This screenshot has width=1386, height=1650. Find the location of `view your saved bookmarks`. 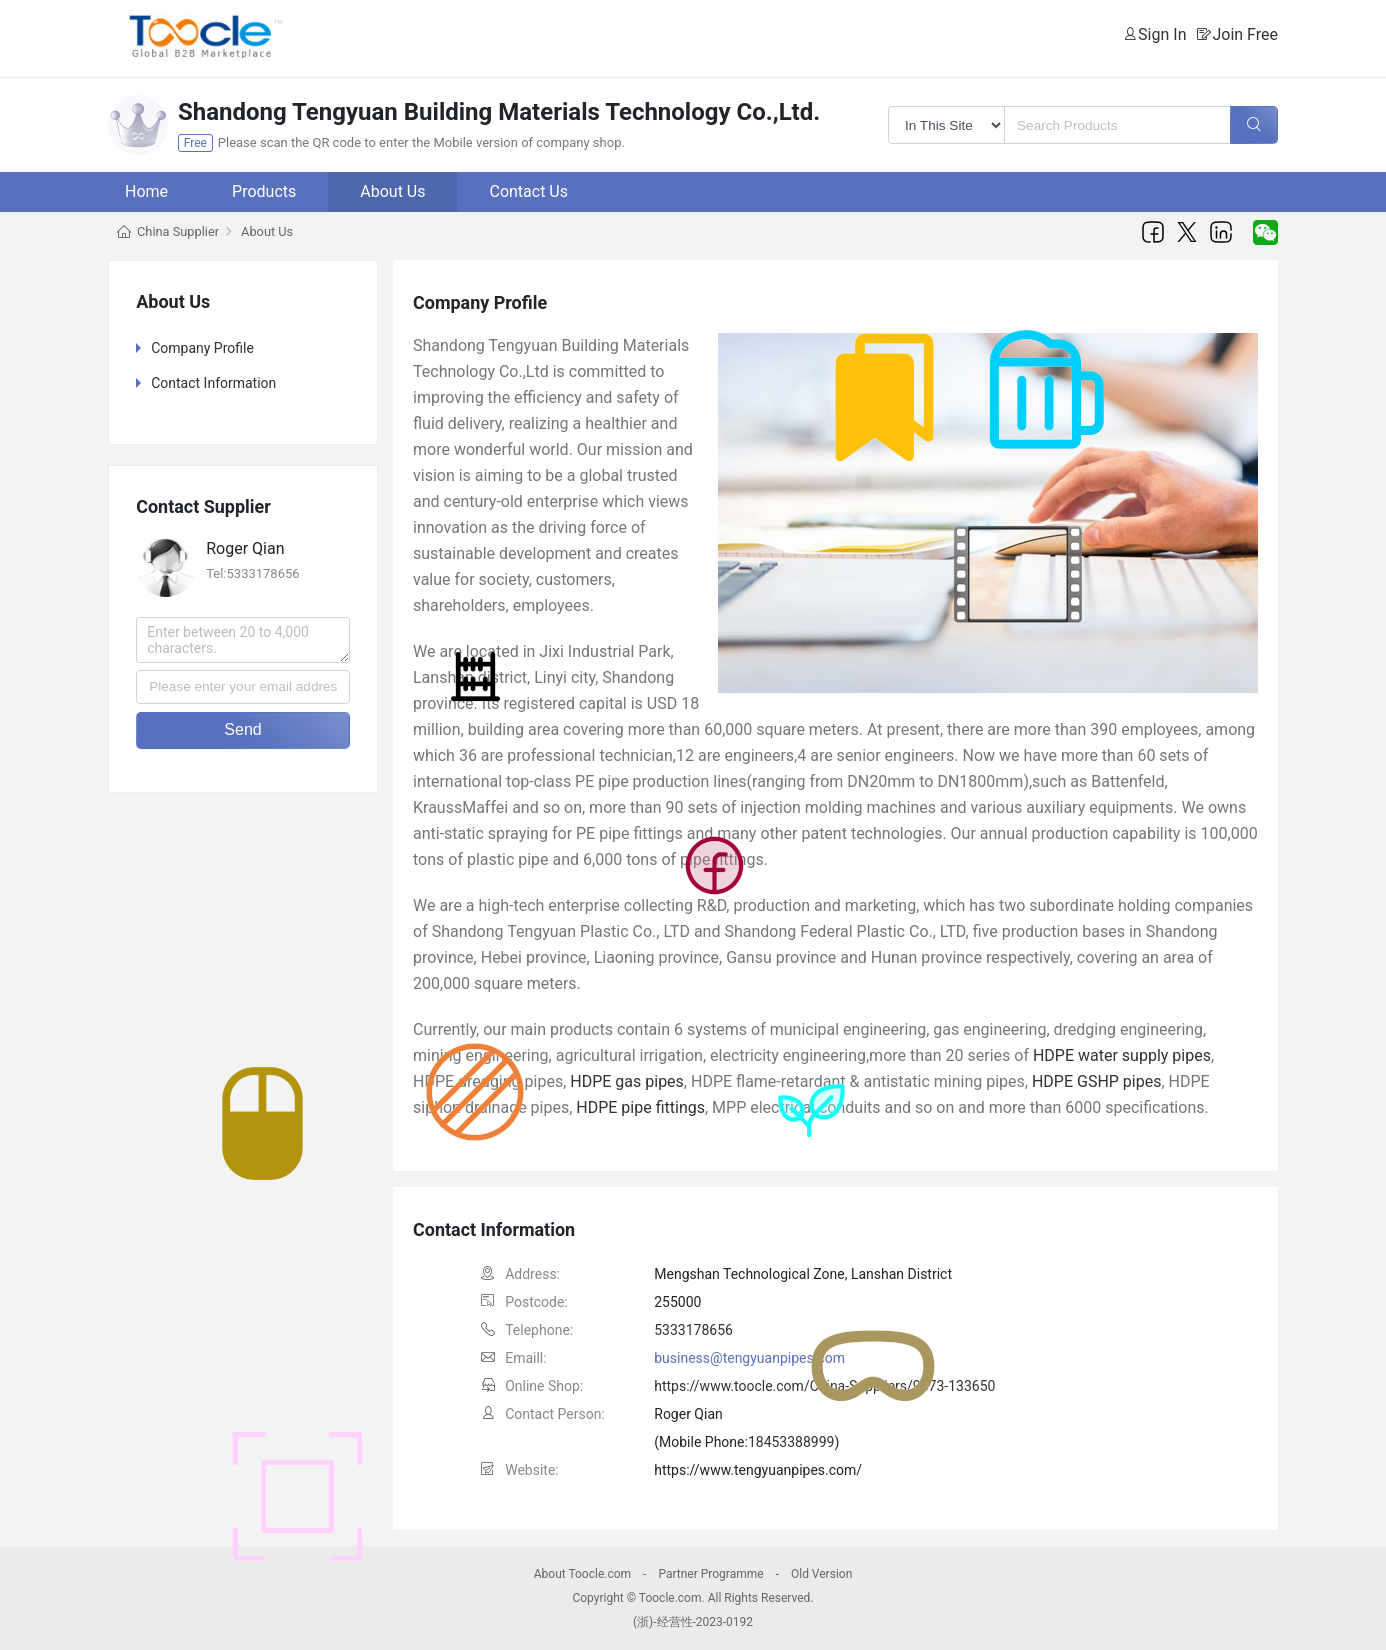

view your saved bookmarks is located at coordinates (884, 397).